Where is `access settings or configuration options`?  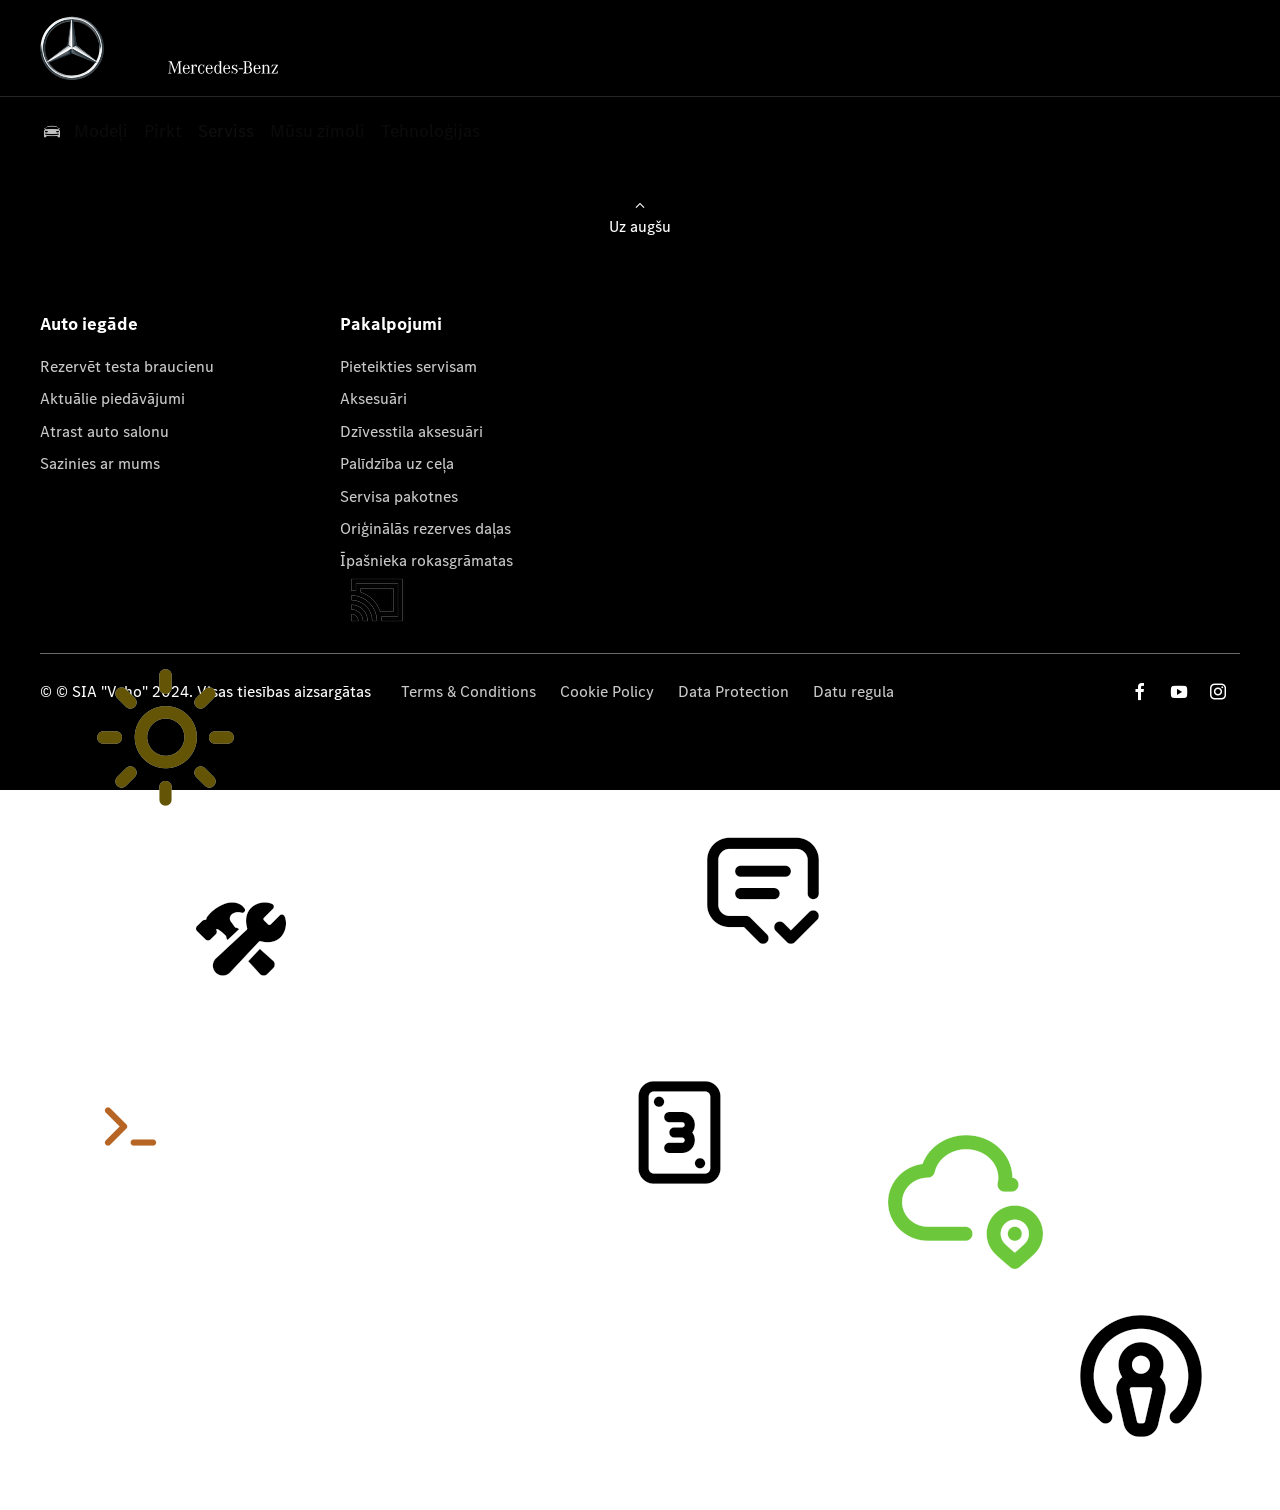
access settings or configuration options is located at coordinates (241, 939).